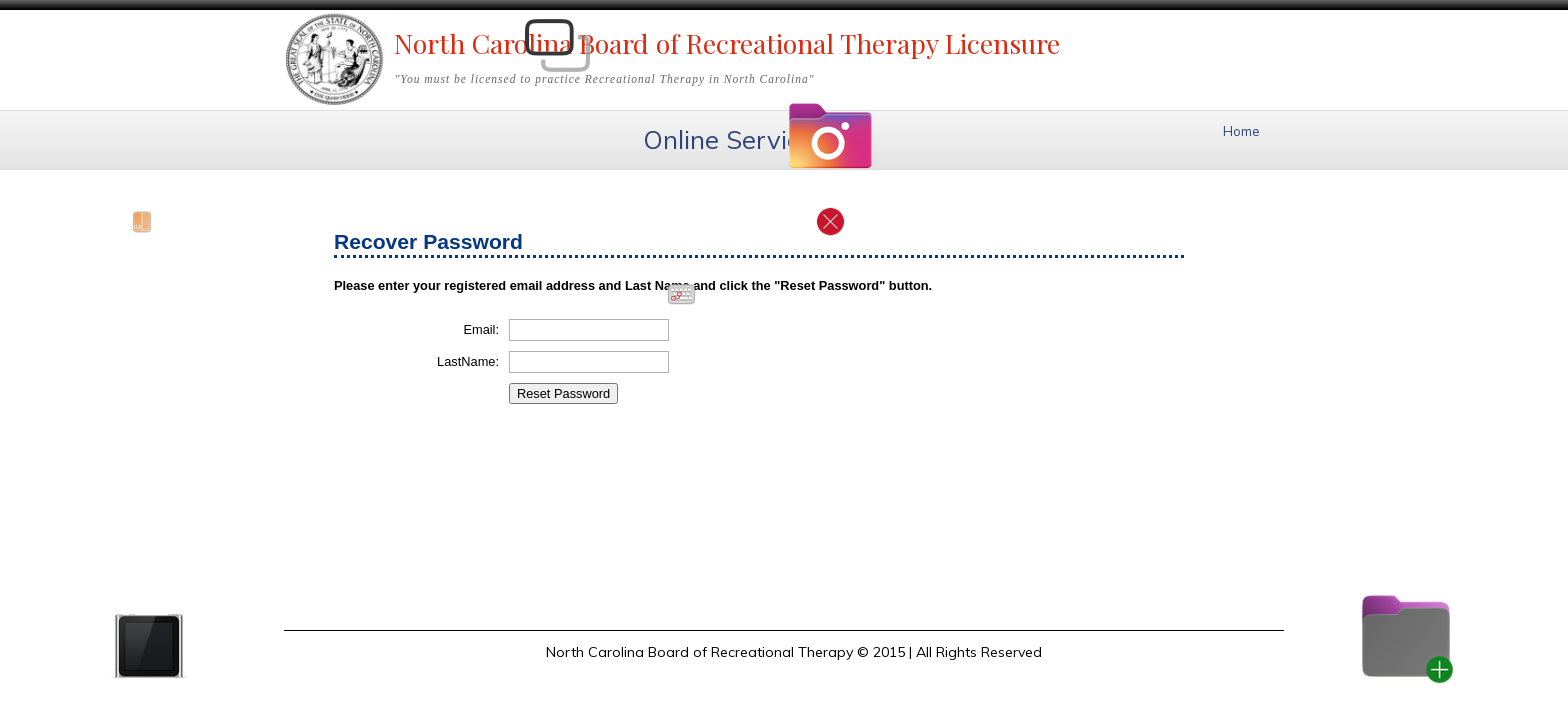  Describe the element at coordinates (830, 221) in the screenshot. I see `indicates a sync error with a shared file or folder` at that location.